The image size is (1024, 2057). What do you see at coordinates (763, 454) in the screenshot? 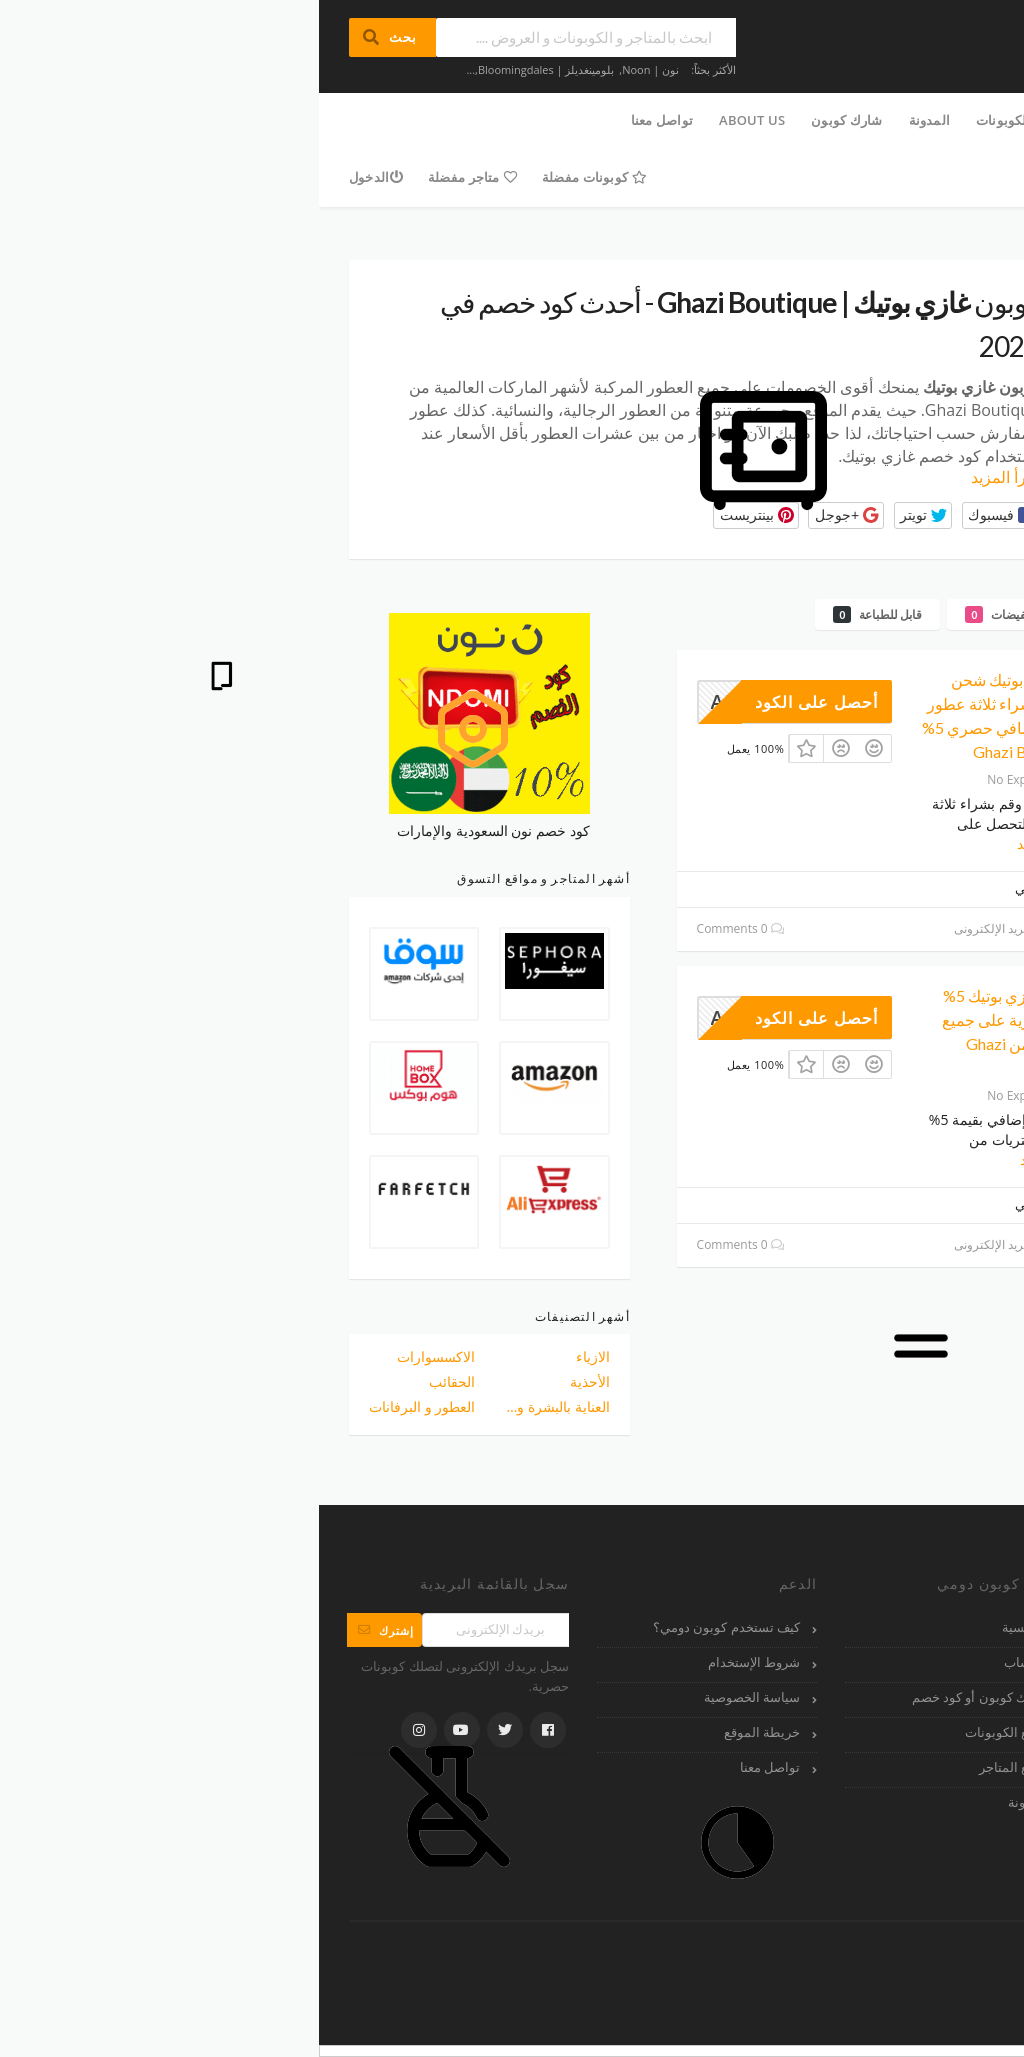
I see `access fiscal host settings` at bounding box center [763, 454].